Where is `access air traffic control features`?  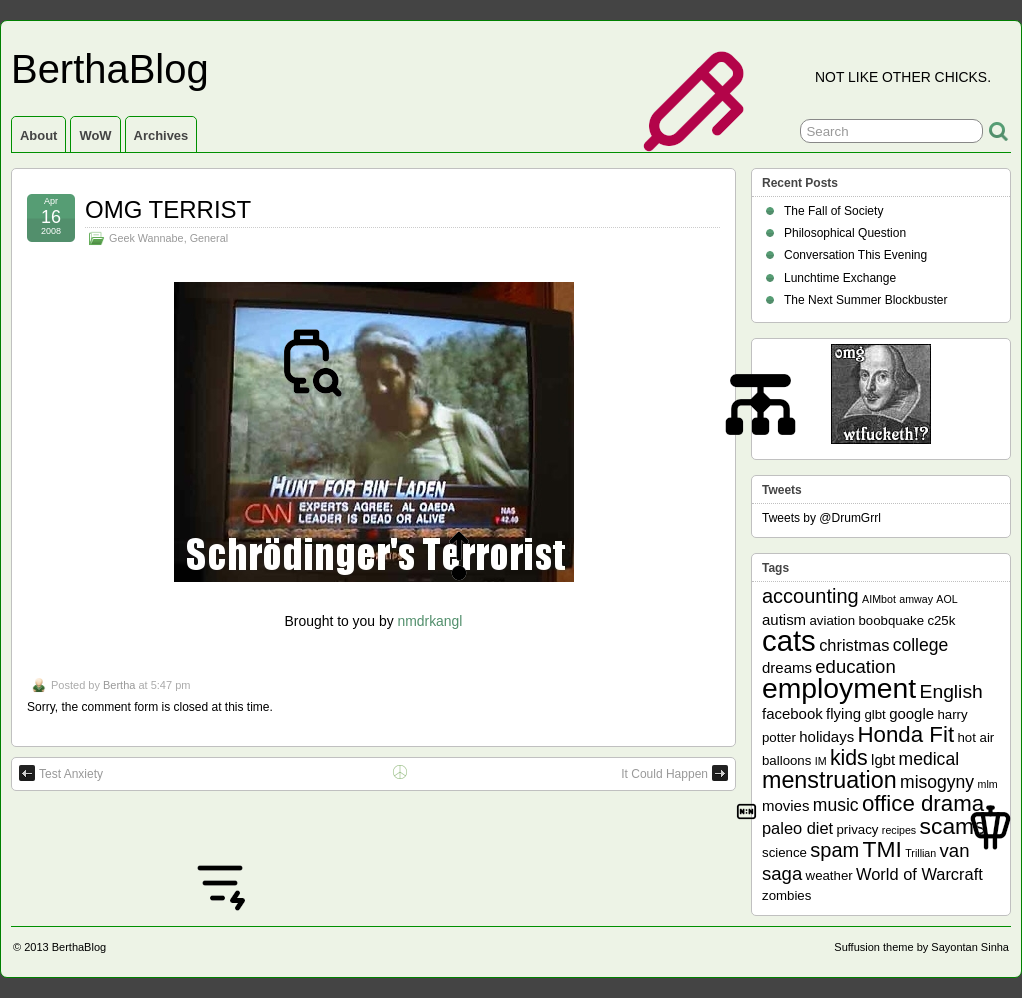 access air traffic control features is located at coordinates (990, 827).